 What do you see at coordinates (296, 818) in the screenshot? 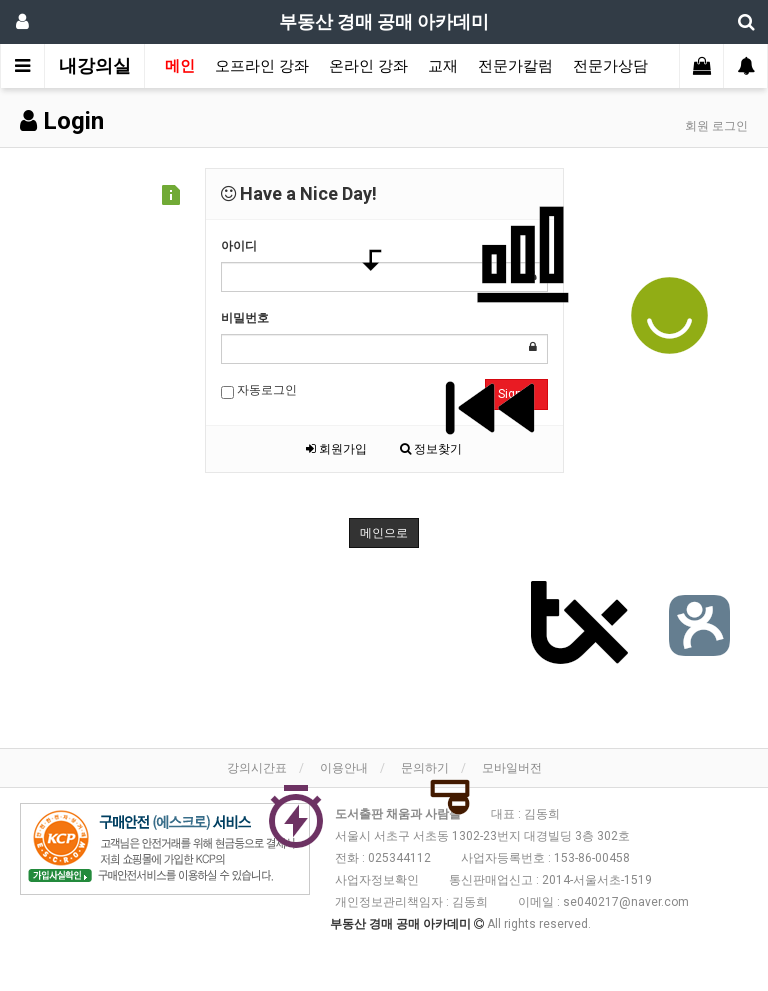
I see `set a quick timer or speed countdown` at bounding box center [296, 818].